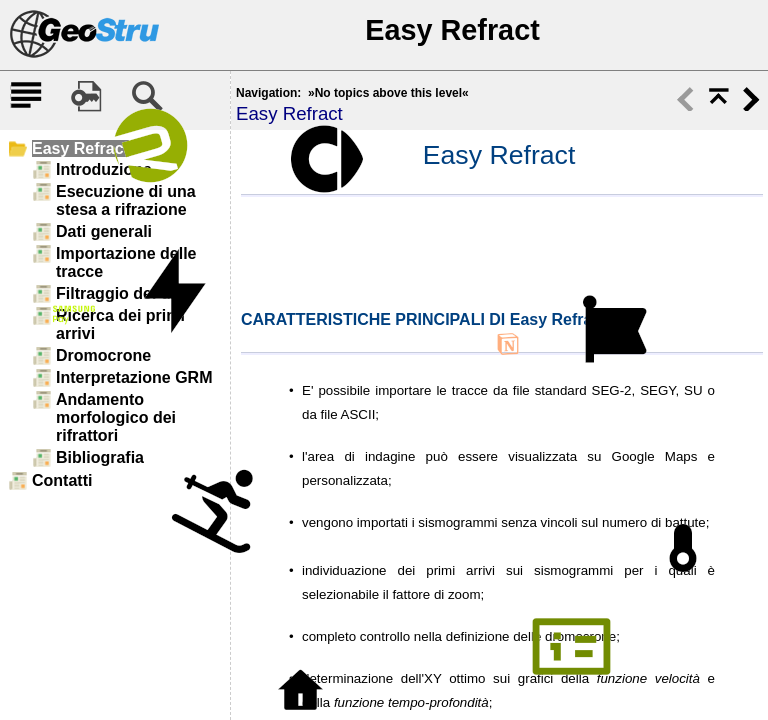  Describe the element at coordinates (615, 329) in the screenshot. I see `font awesome brand logo` at that location.